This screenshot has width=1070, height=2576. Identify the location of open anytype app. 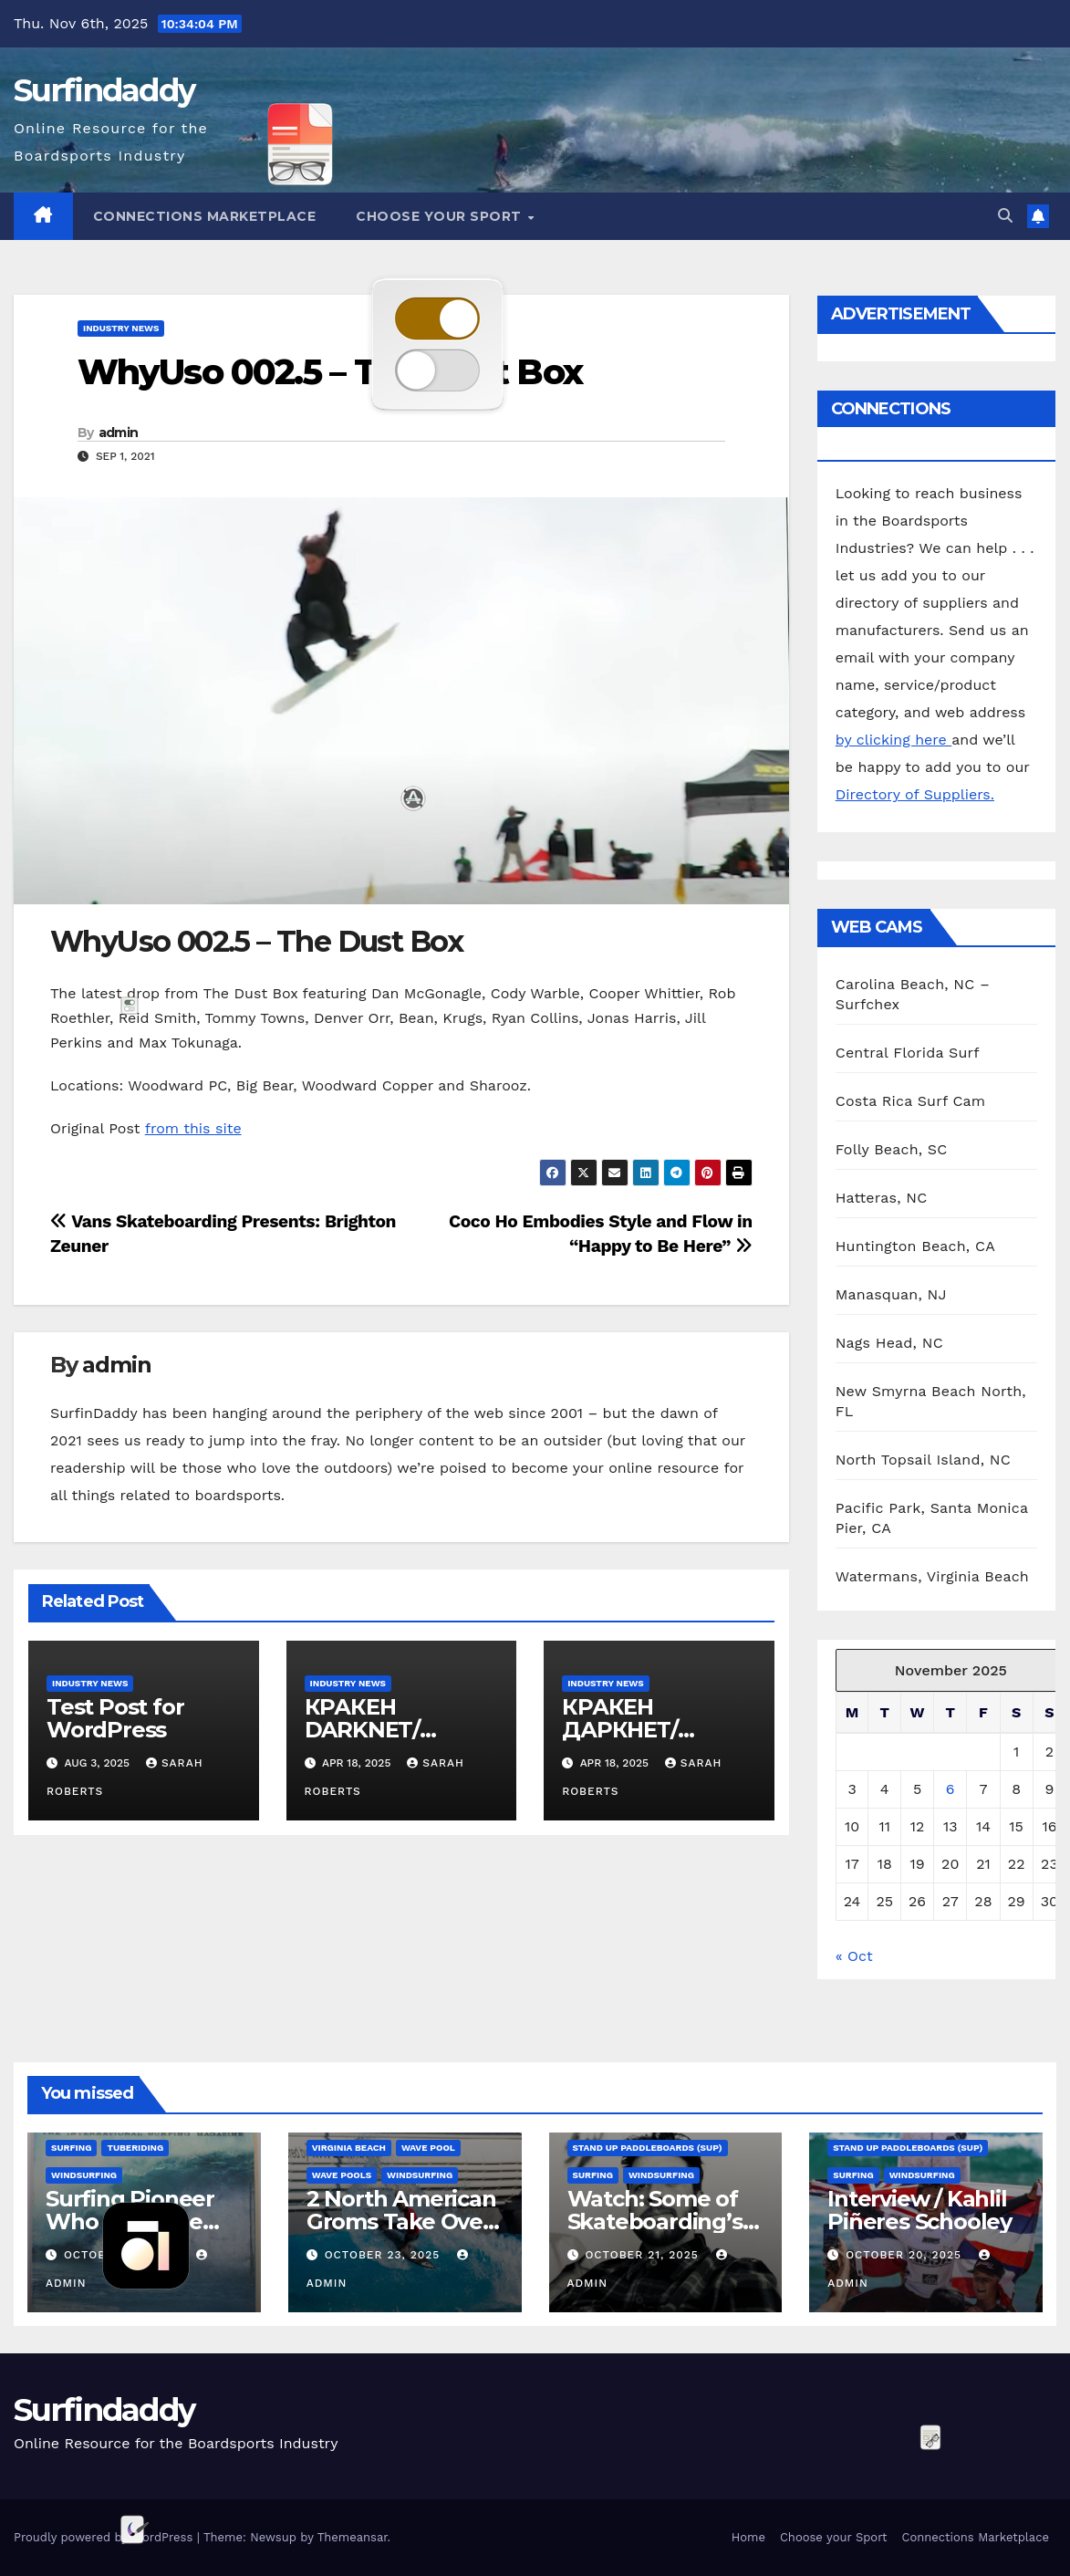
(146, 2246).